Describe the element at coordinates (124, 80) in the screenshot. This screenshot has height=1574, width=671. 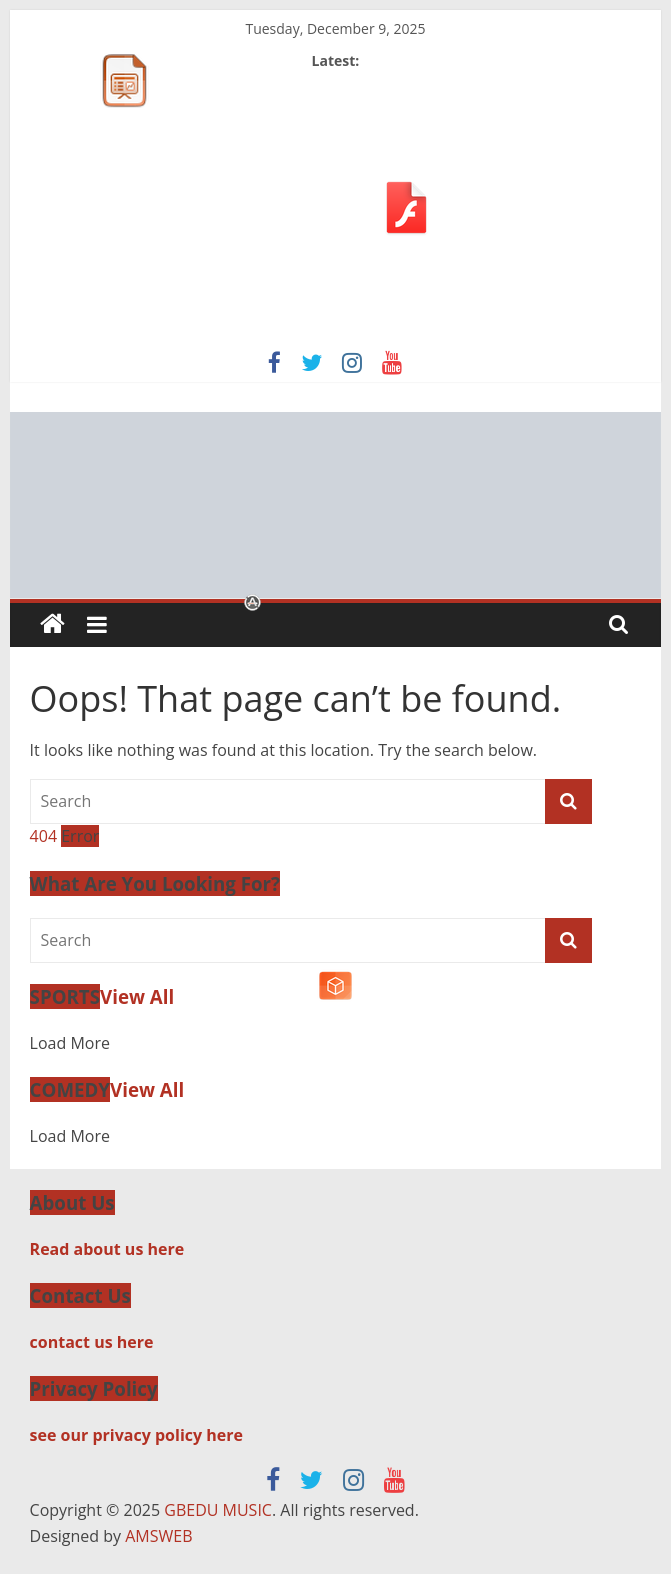
I see `libreoffice impress presentation template file` at that location.